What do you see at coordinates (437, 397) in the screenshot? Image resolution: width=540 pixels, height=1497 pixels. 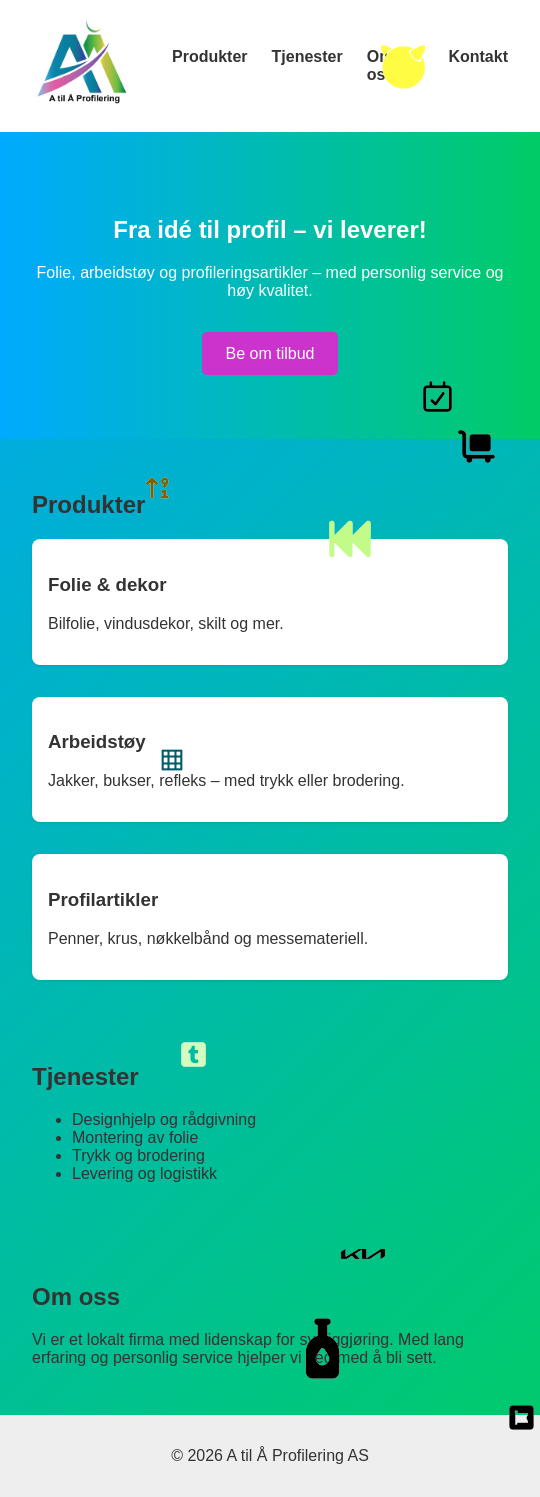 I see `confirm or complete a scheduled event` at bounding box center [437, 397].